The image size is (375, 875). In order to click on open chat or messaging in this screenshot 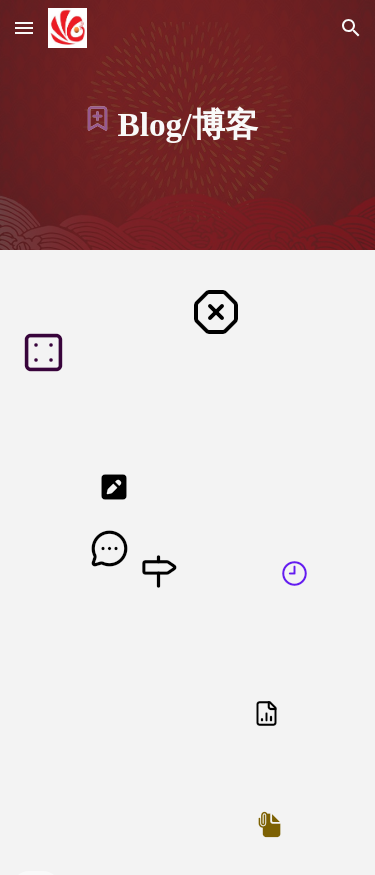, I will do `click(109, 548)`.